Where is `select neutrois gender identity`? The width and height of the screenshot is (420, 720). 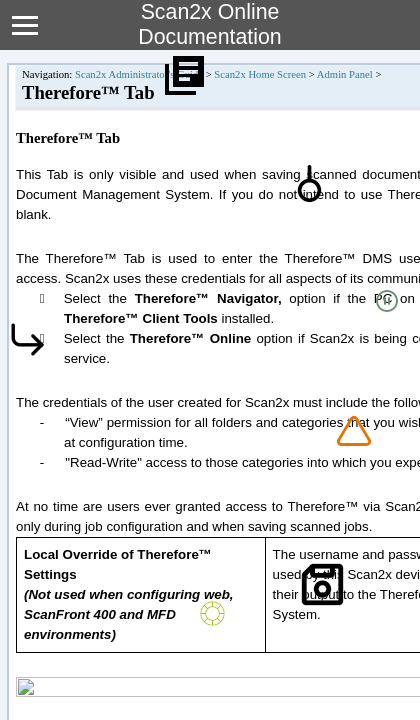 select neutrois gender identity is located at coordinates (309, 184).